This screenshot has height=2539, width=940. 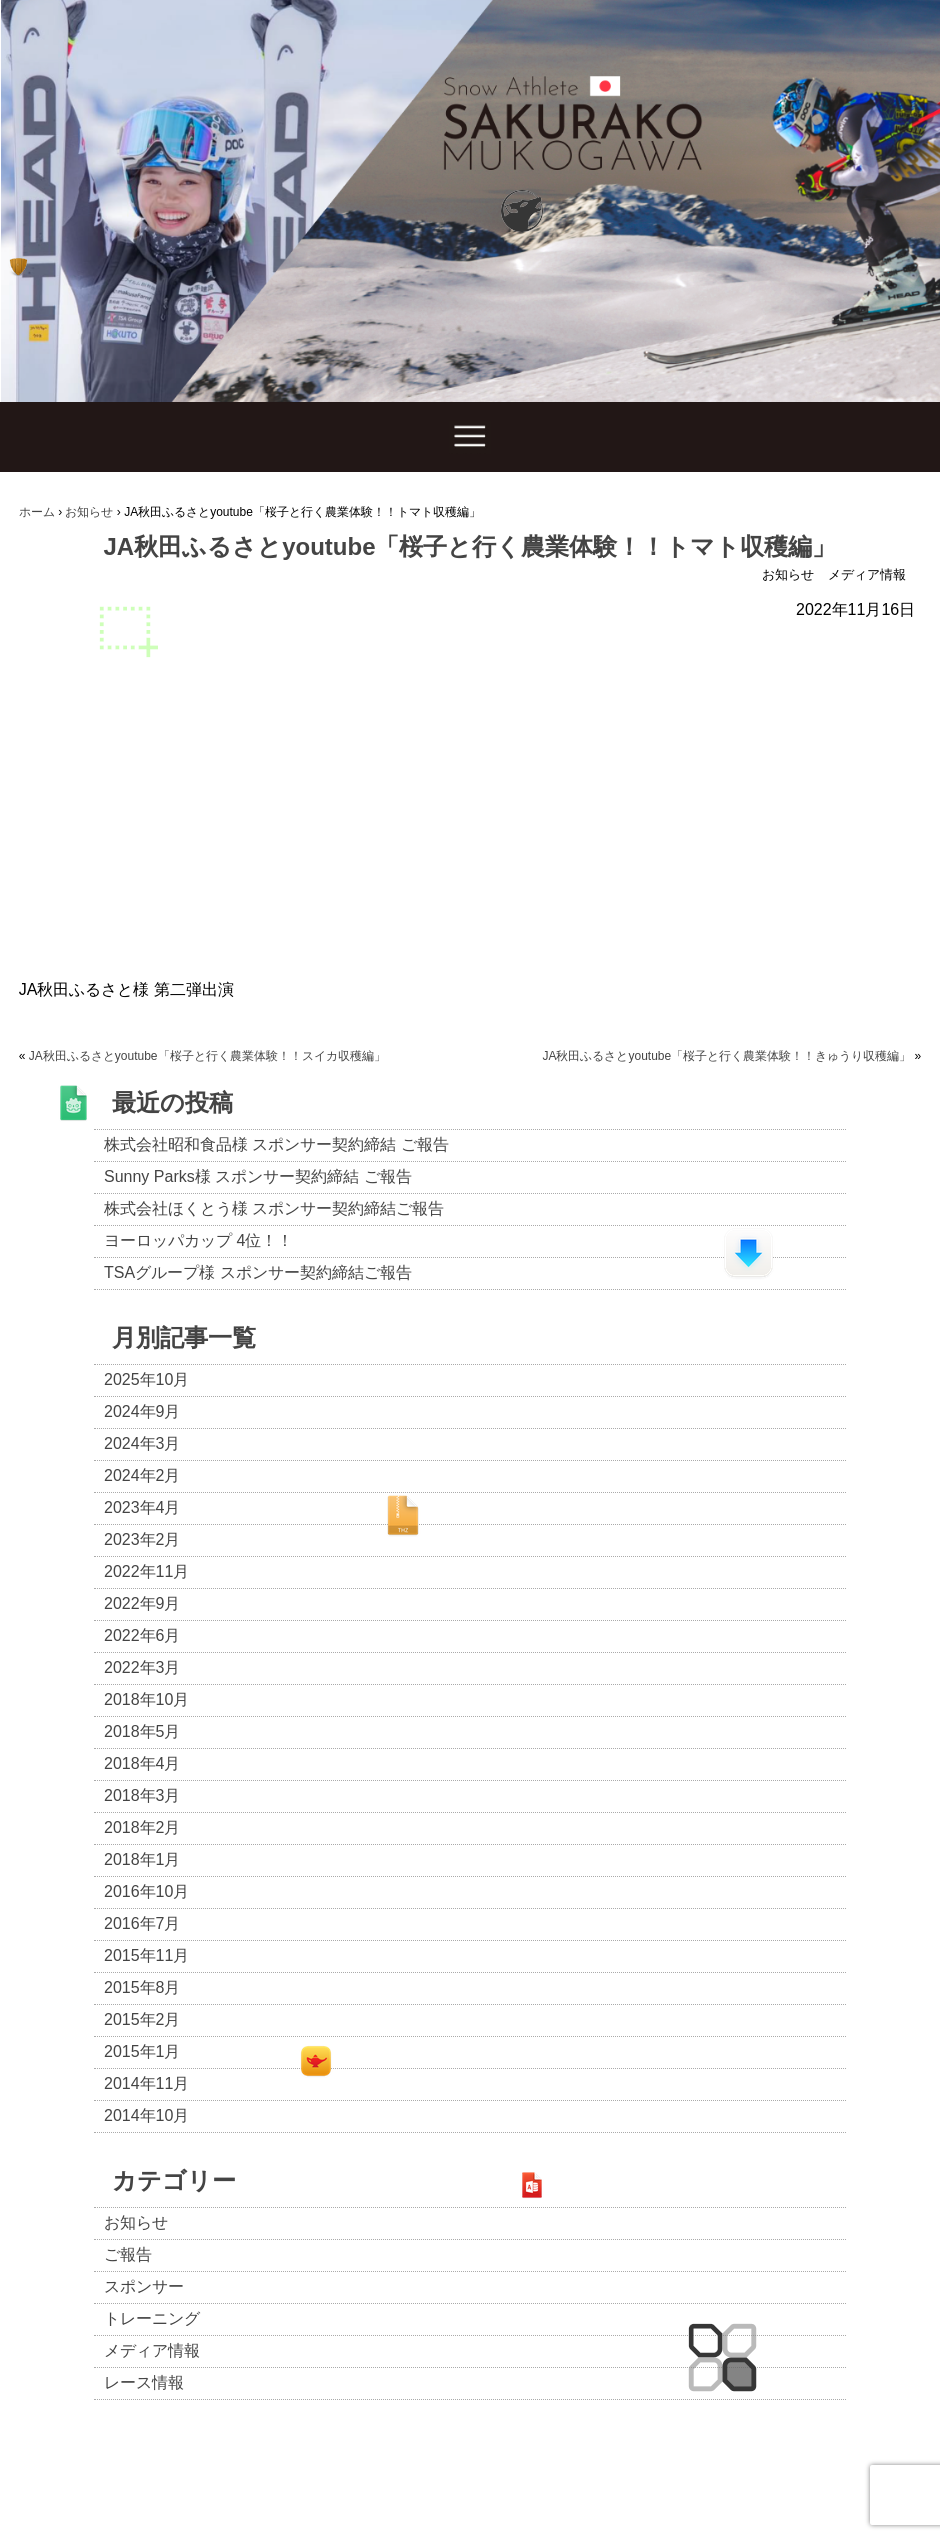 What do you see at coordinates (127, 630) in the screenshot?
I see `take a screenshot of a selected area` at bounding box center [127, 630].